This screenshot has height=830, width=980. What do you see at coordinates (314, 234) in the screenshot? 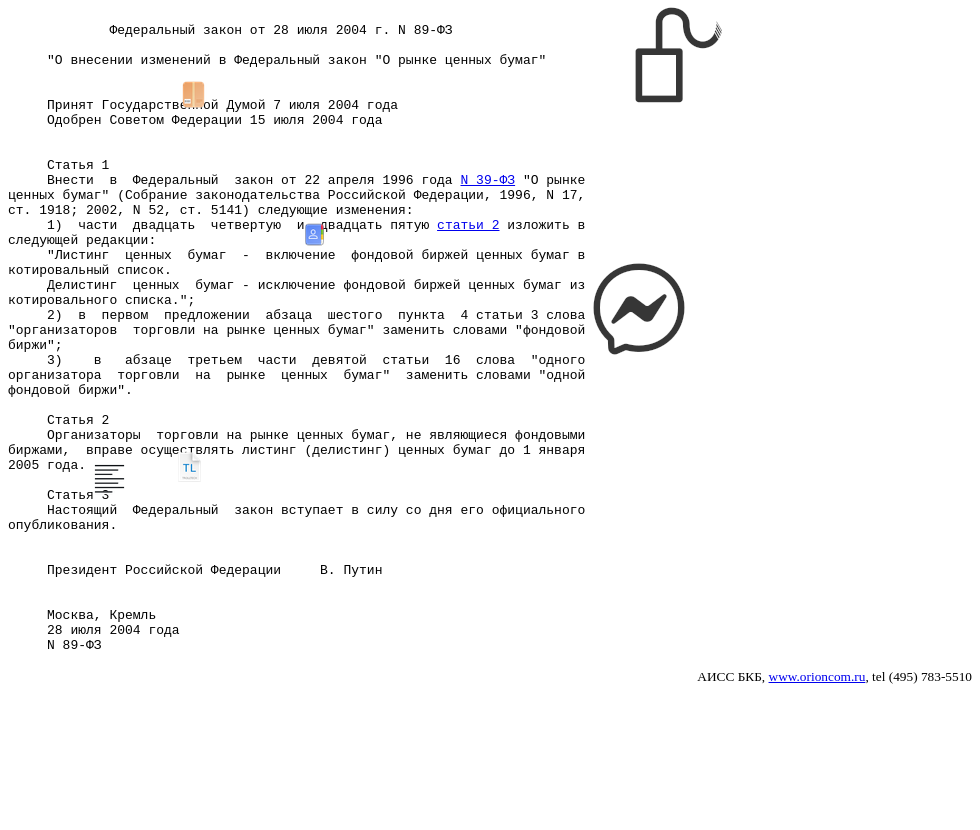
I see `open the address book application` at bounding box center [314, 234].